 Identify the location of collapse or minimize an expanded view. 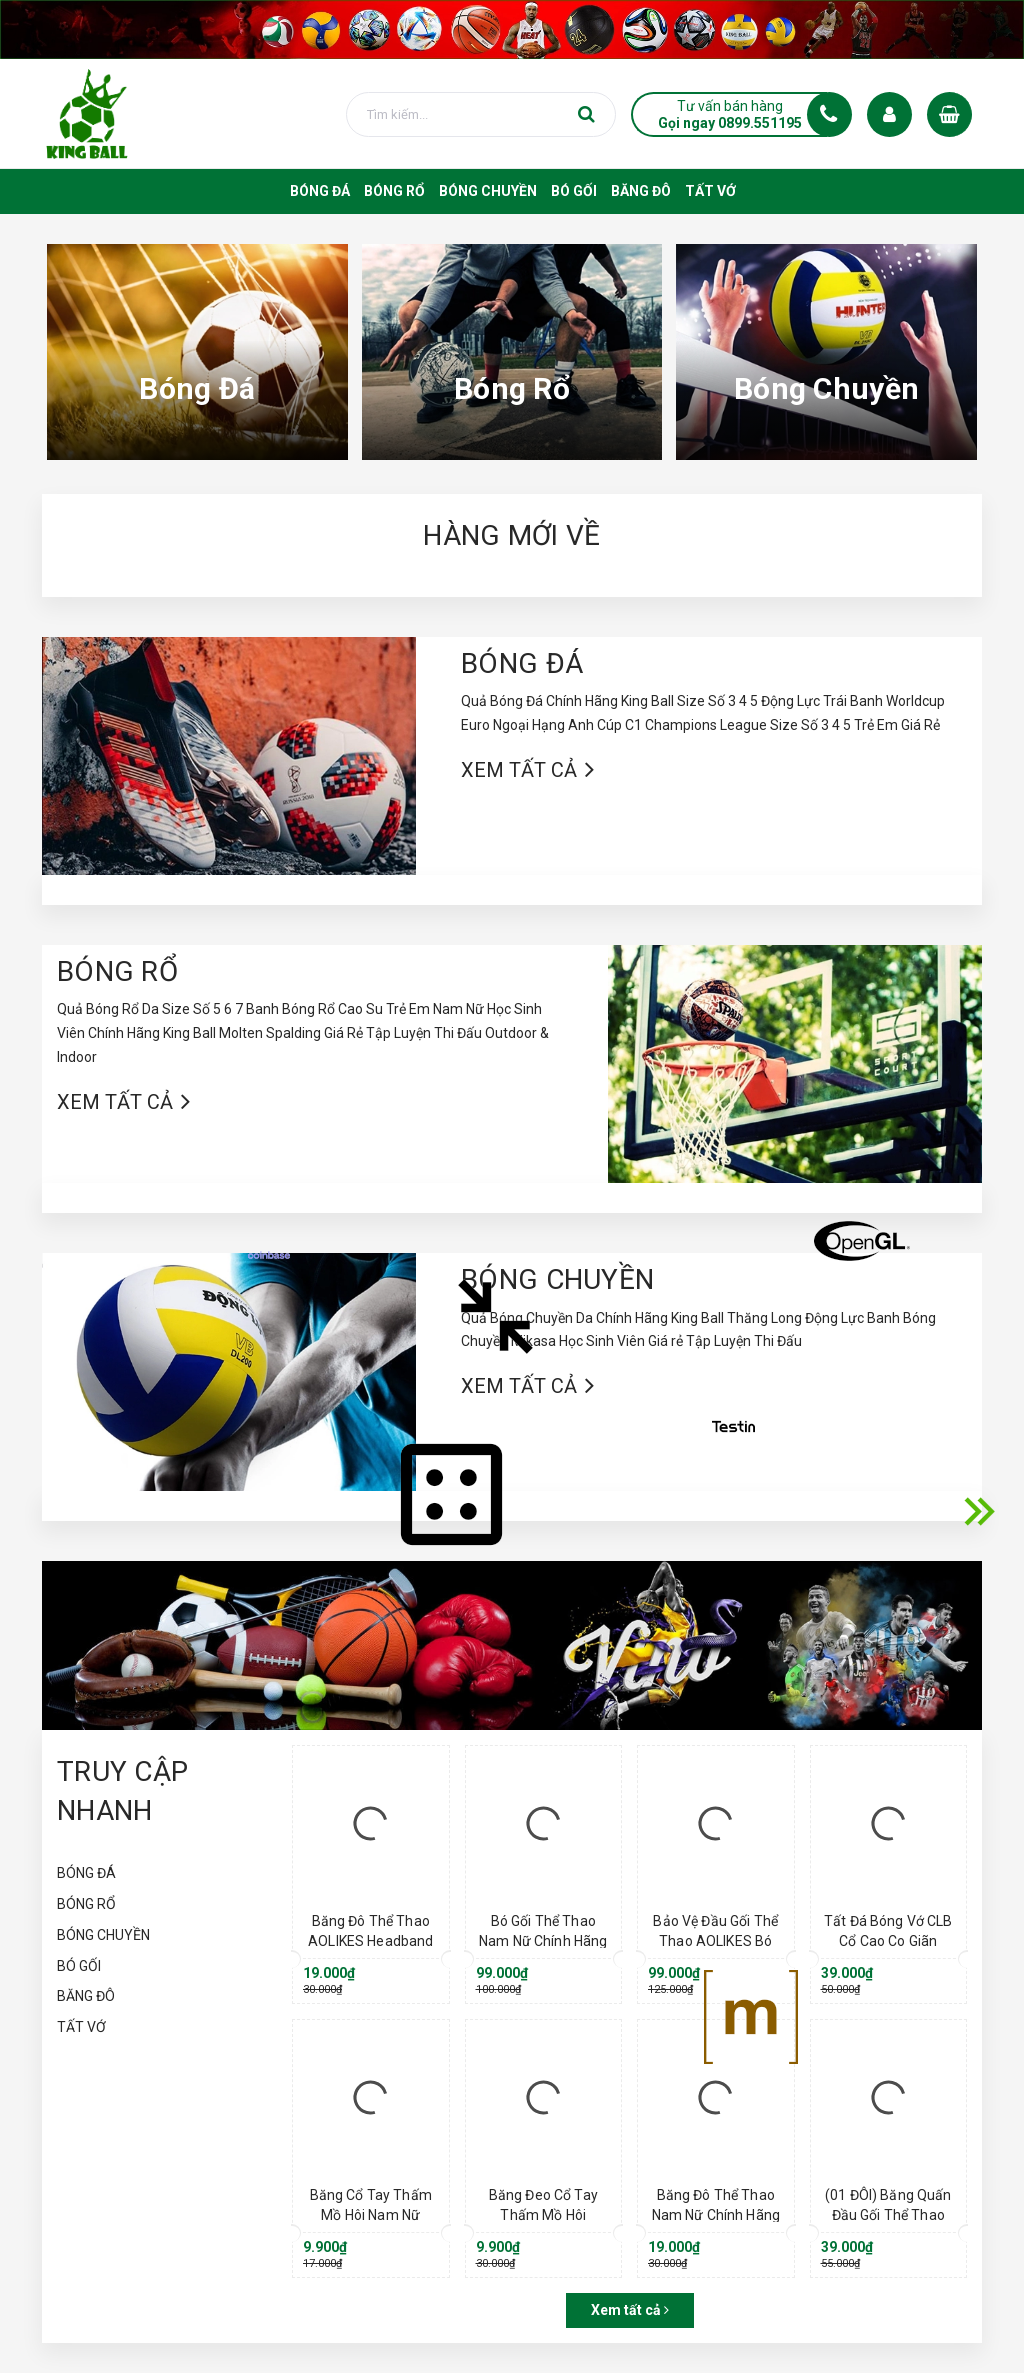
(495, 1316).